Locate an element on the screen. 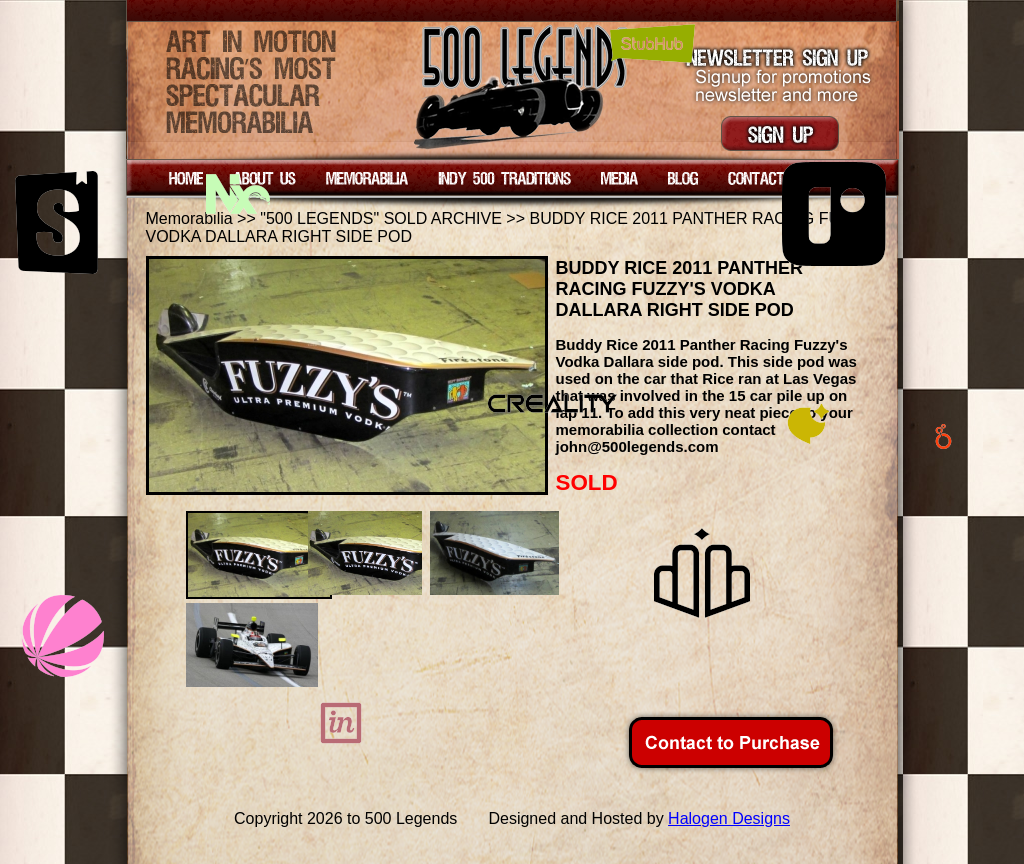 The width and height of the screenshot is (1024, 864). creality brand logo is located at coordinates (552, 403).